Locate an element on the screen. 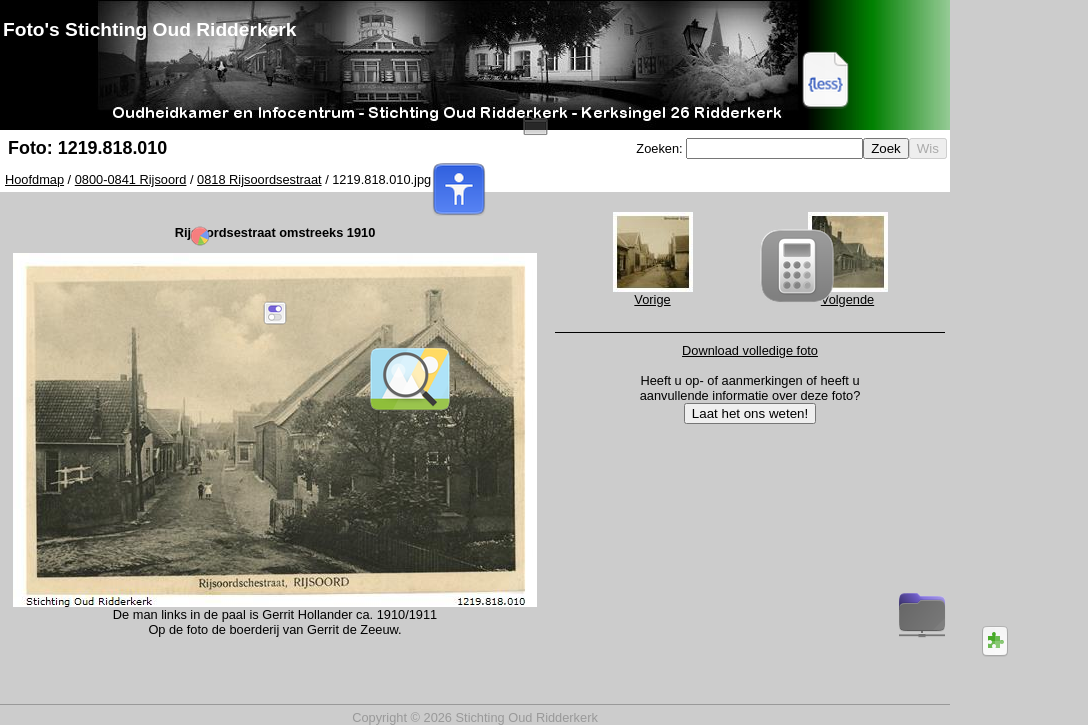 The height and width of the screenshot is (725, 1088). access files stored on a remote server or network location is located at coordinates (922, 614).